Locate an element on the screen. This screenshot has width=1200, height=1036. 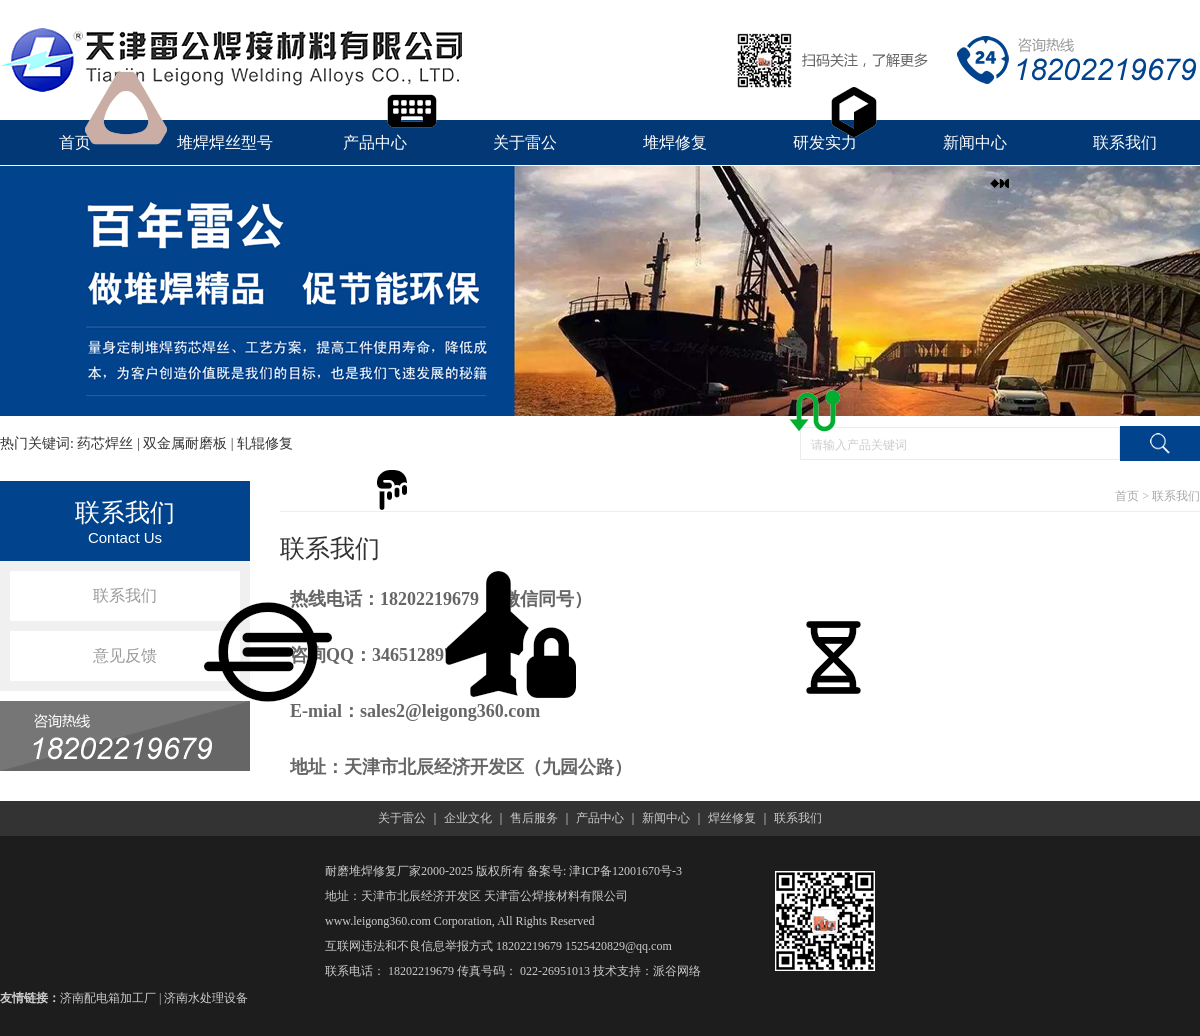
open the on-screen keyboard is located at coordinates (412, 111).